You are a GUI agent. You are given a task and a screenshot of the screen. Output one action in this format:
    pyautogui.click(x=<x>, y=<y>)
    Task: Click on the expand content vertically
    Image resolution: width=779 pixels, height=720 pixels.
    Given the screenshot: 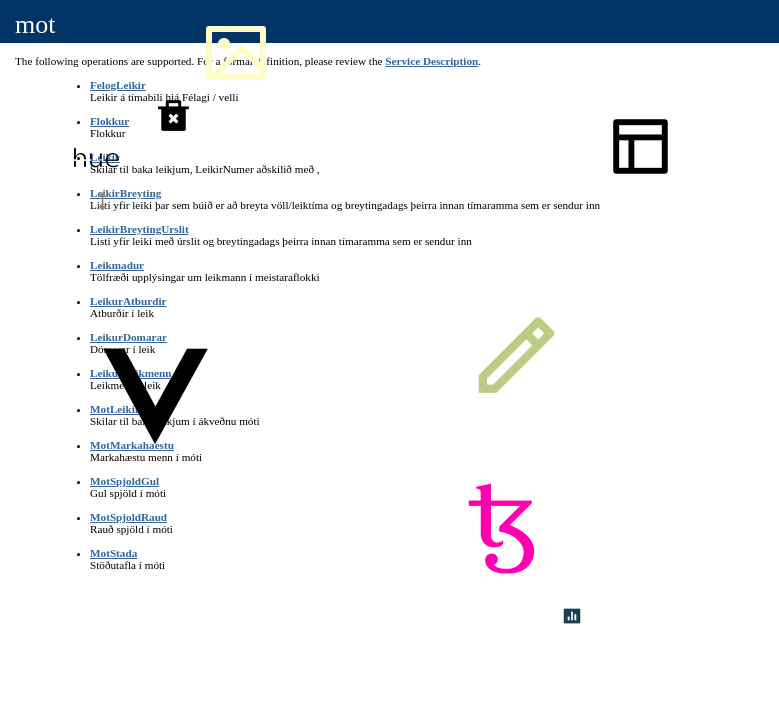 What is the action you would take?
    pyautogui.click(x=102, y=201)
    